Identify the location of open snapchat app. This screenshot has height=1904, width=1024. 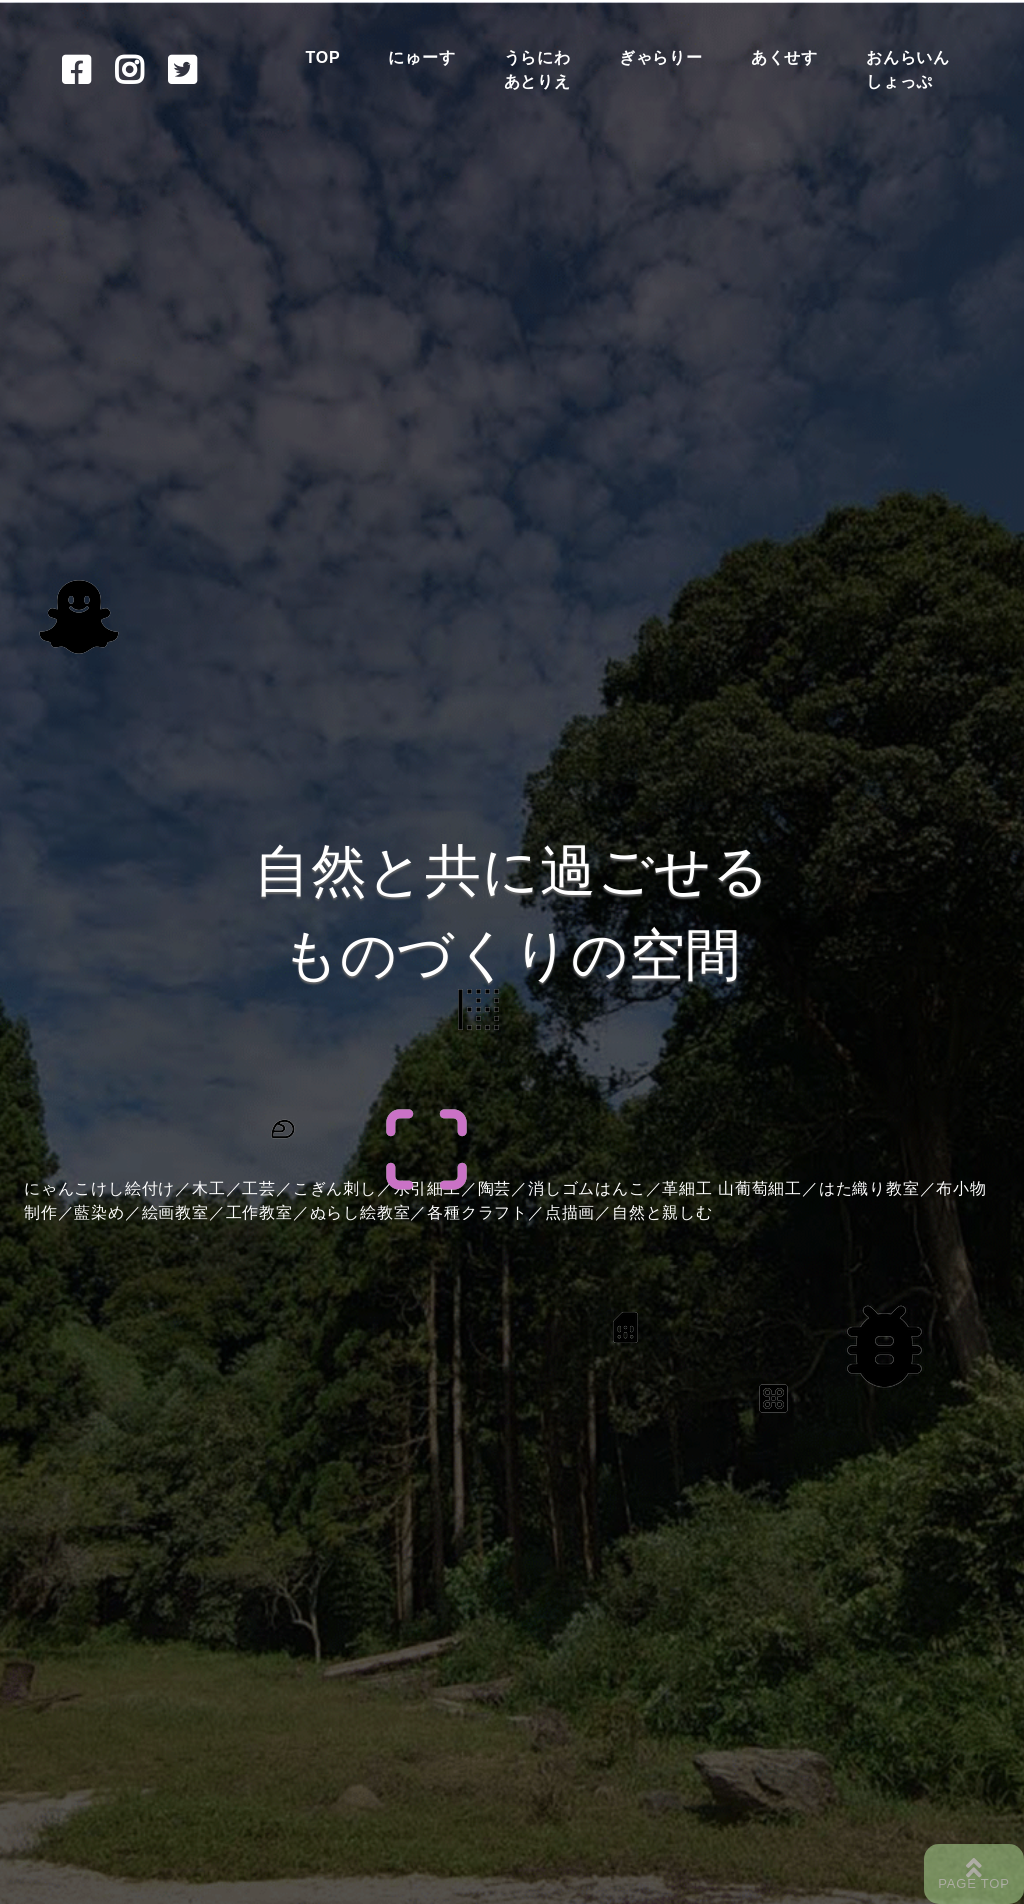
(79, 617).